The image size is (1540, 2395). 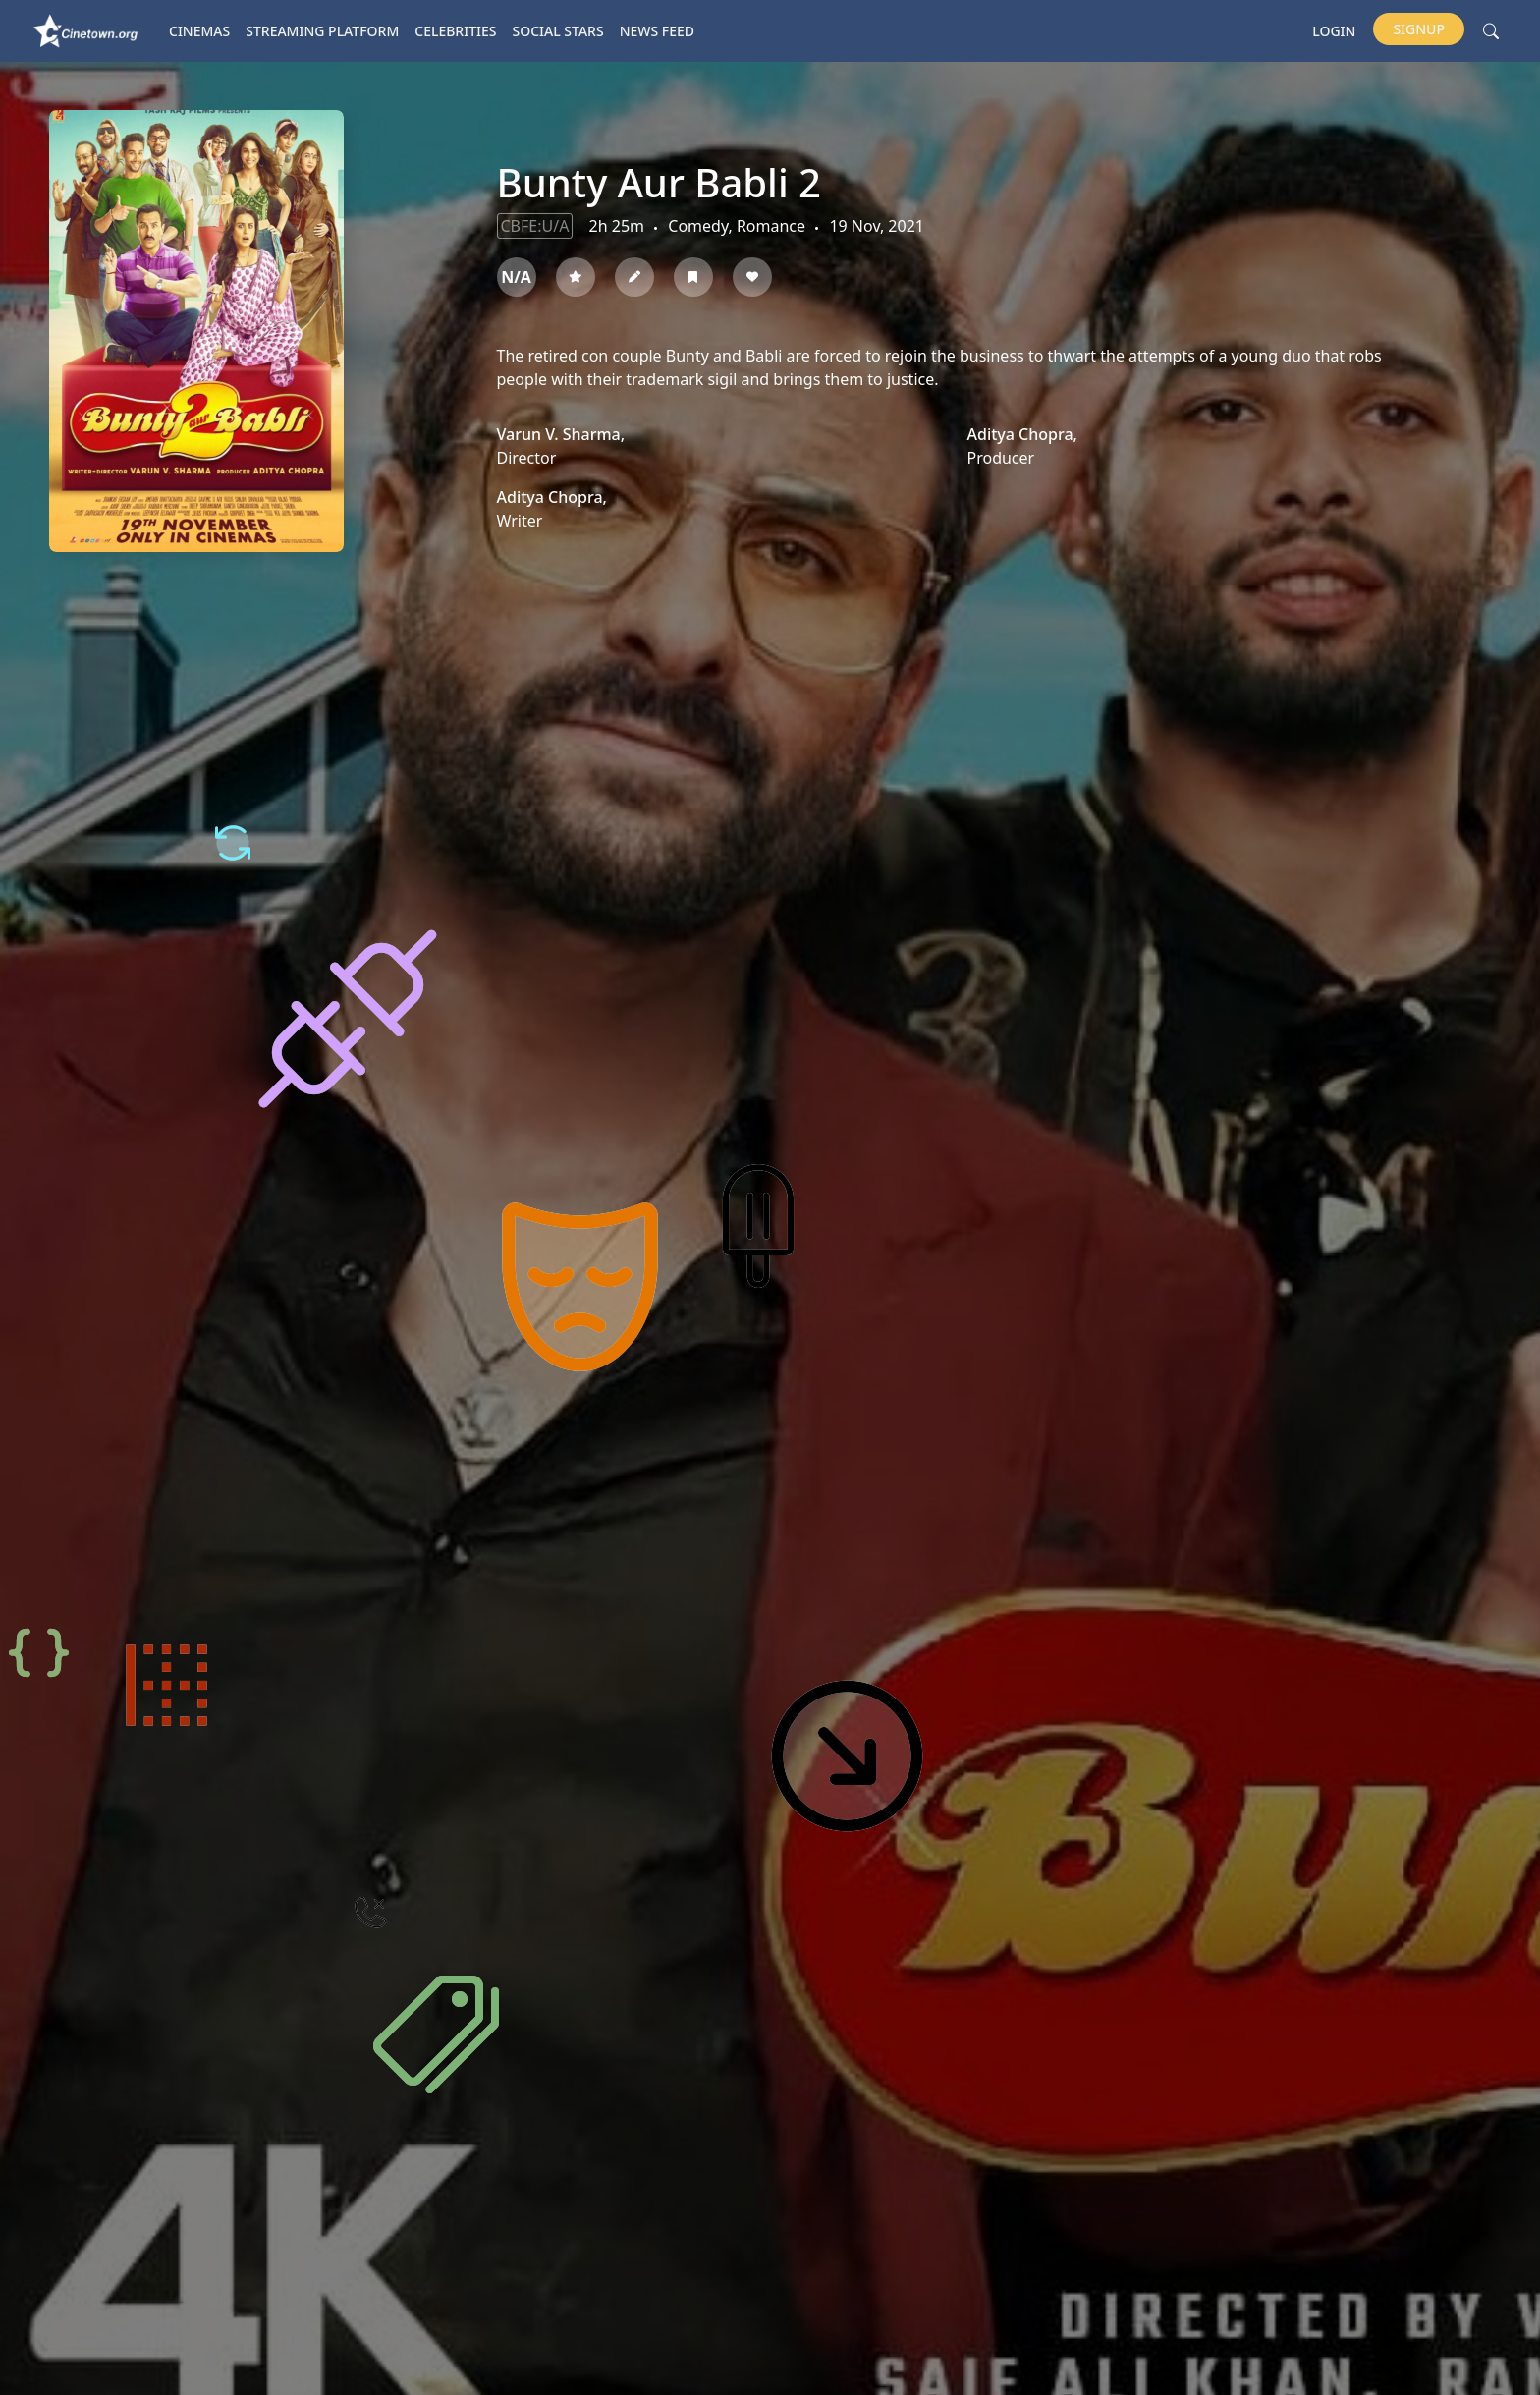 What do you see at coordinates (348, 1019) in the screenshot?
I see `connect or establish a connection` at bounding box center [348, 1019].